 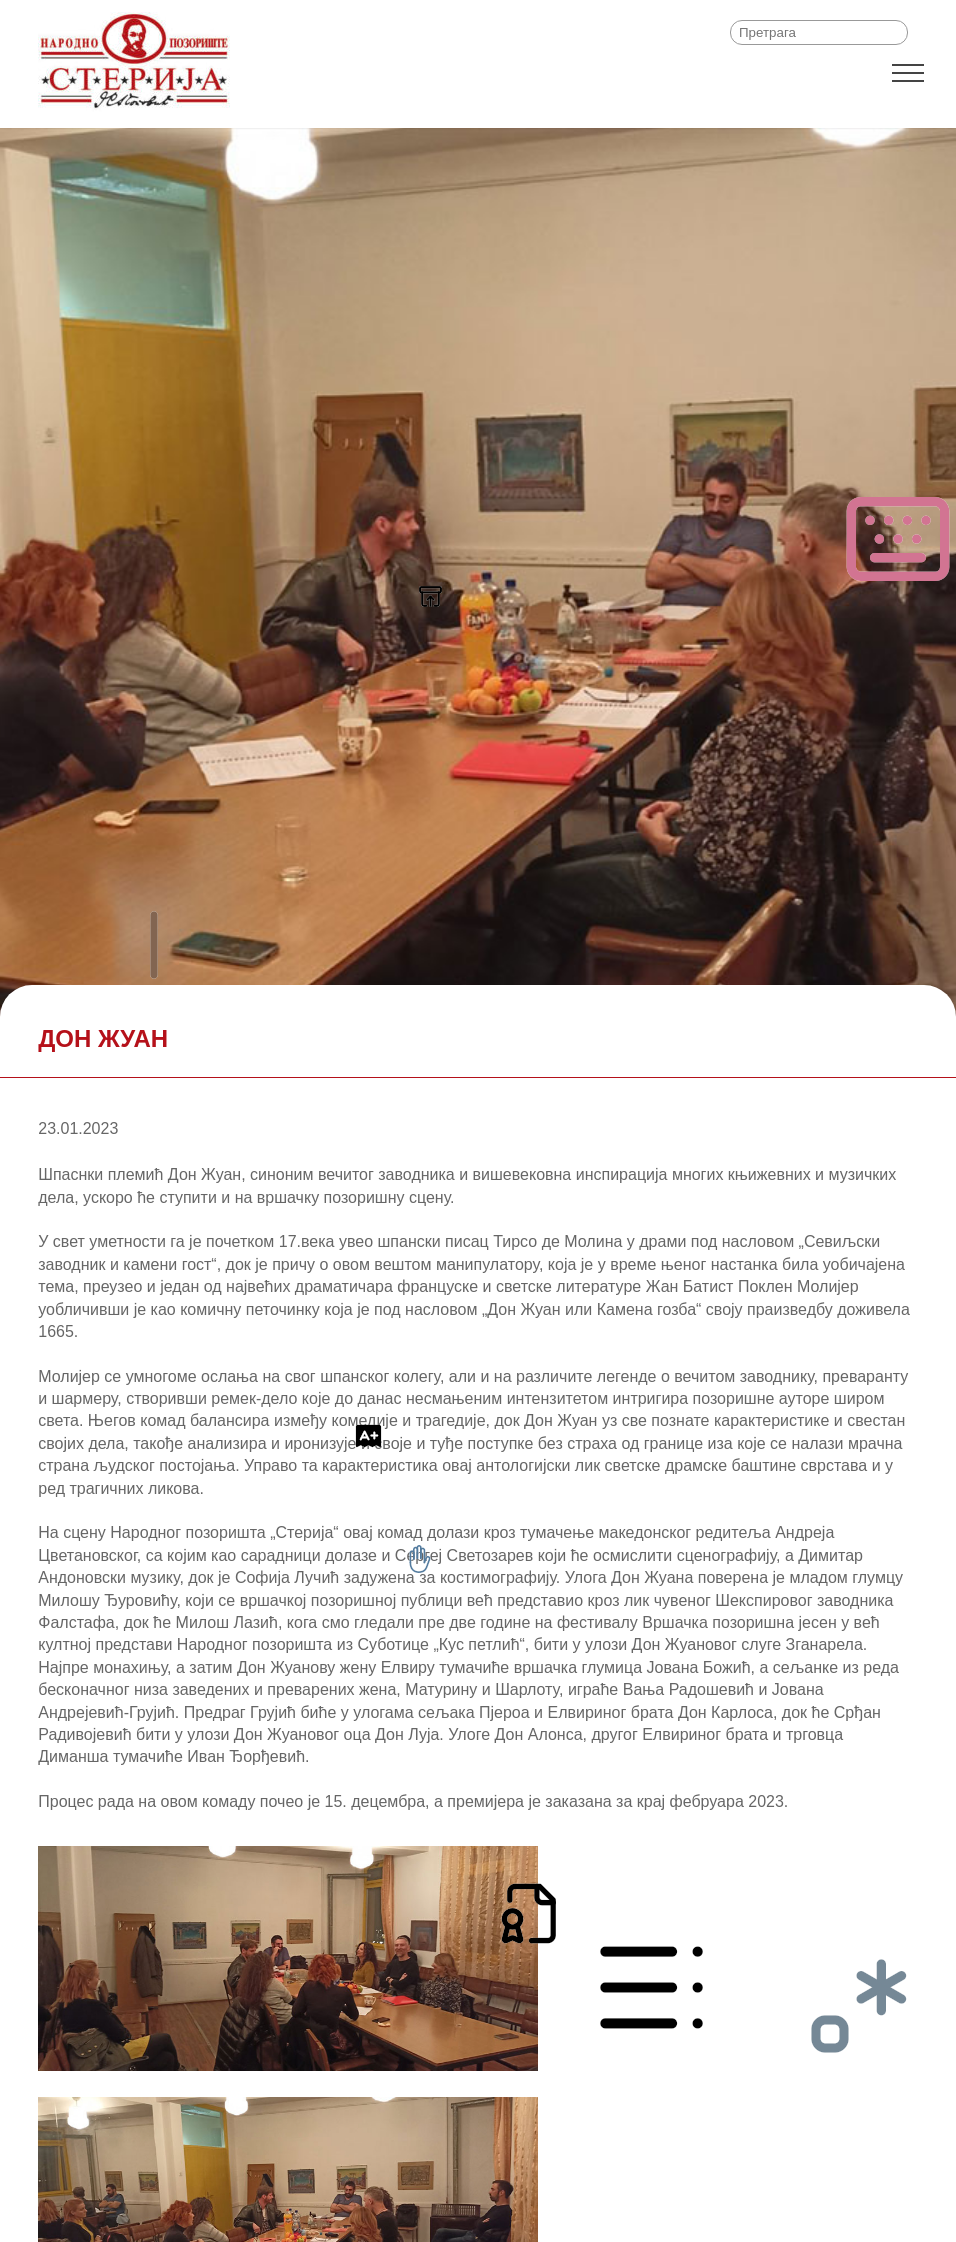 I want to click on access regular expression search options, so click(x=858, y=2006).